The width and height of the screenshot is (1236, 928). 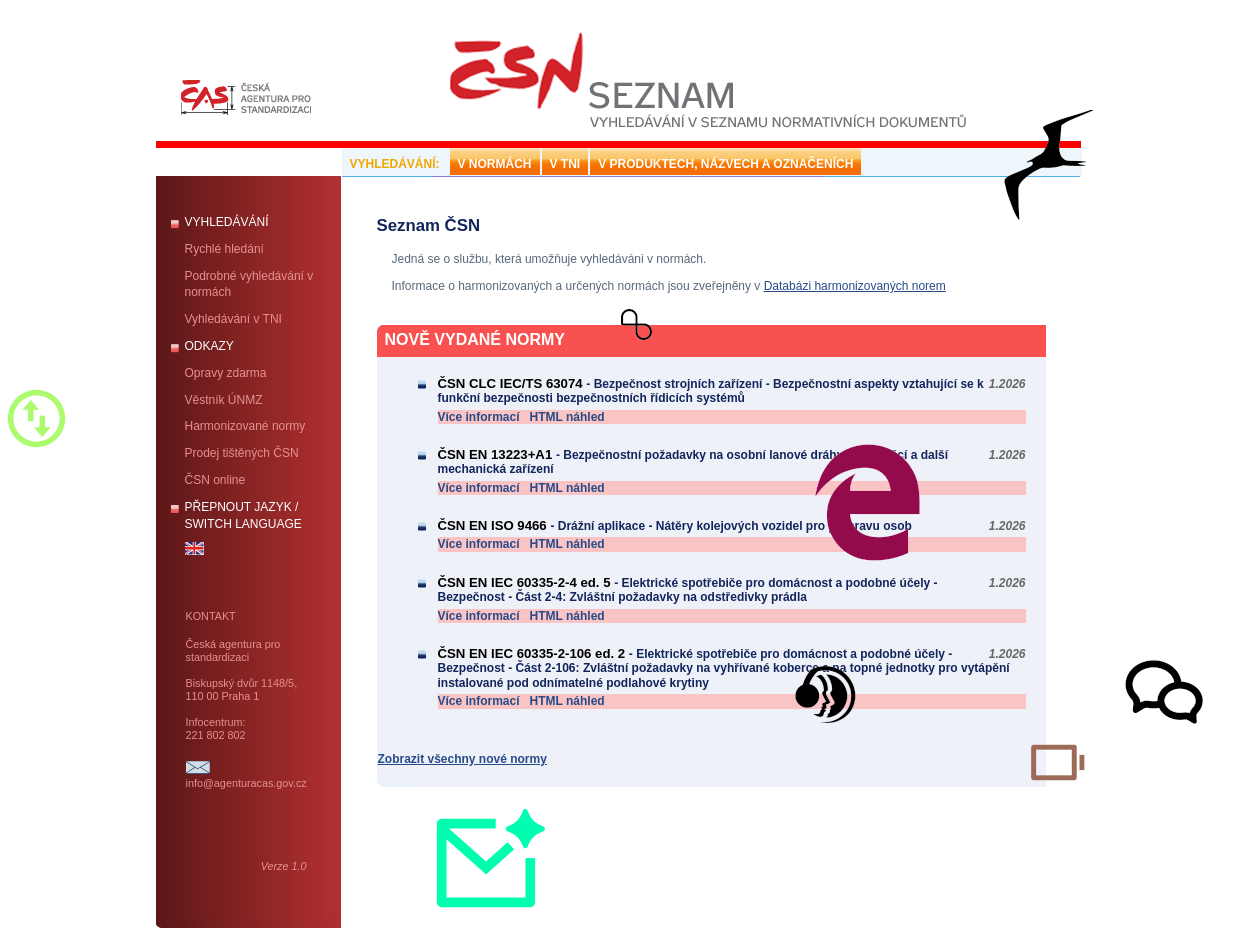 I want to click on open frigate NVR dashboard, so click(x=1049, y=165).